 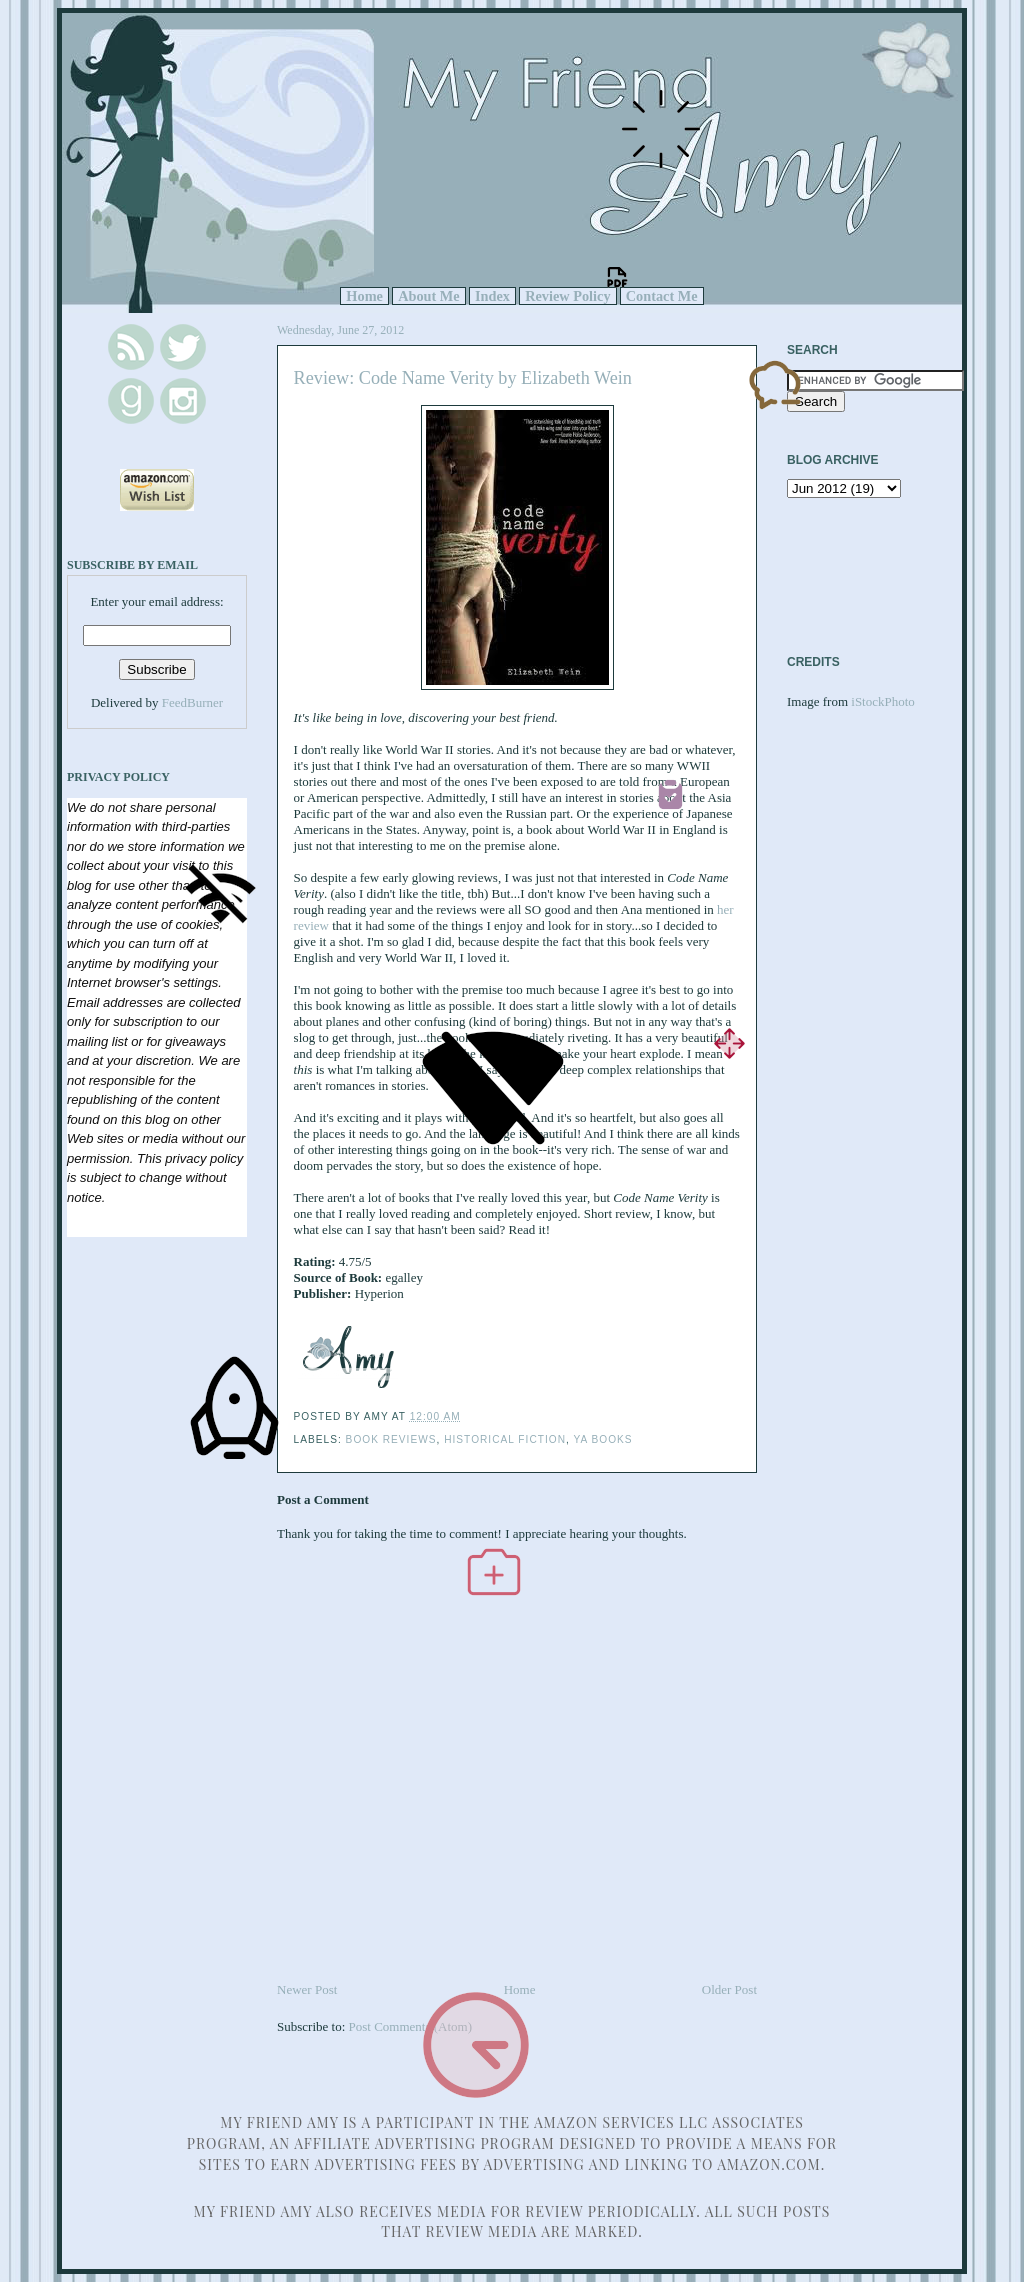 I want to click on add a new photo, so click(x=494, y=1573).